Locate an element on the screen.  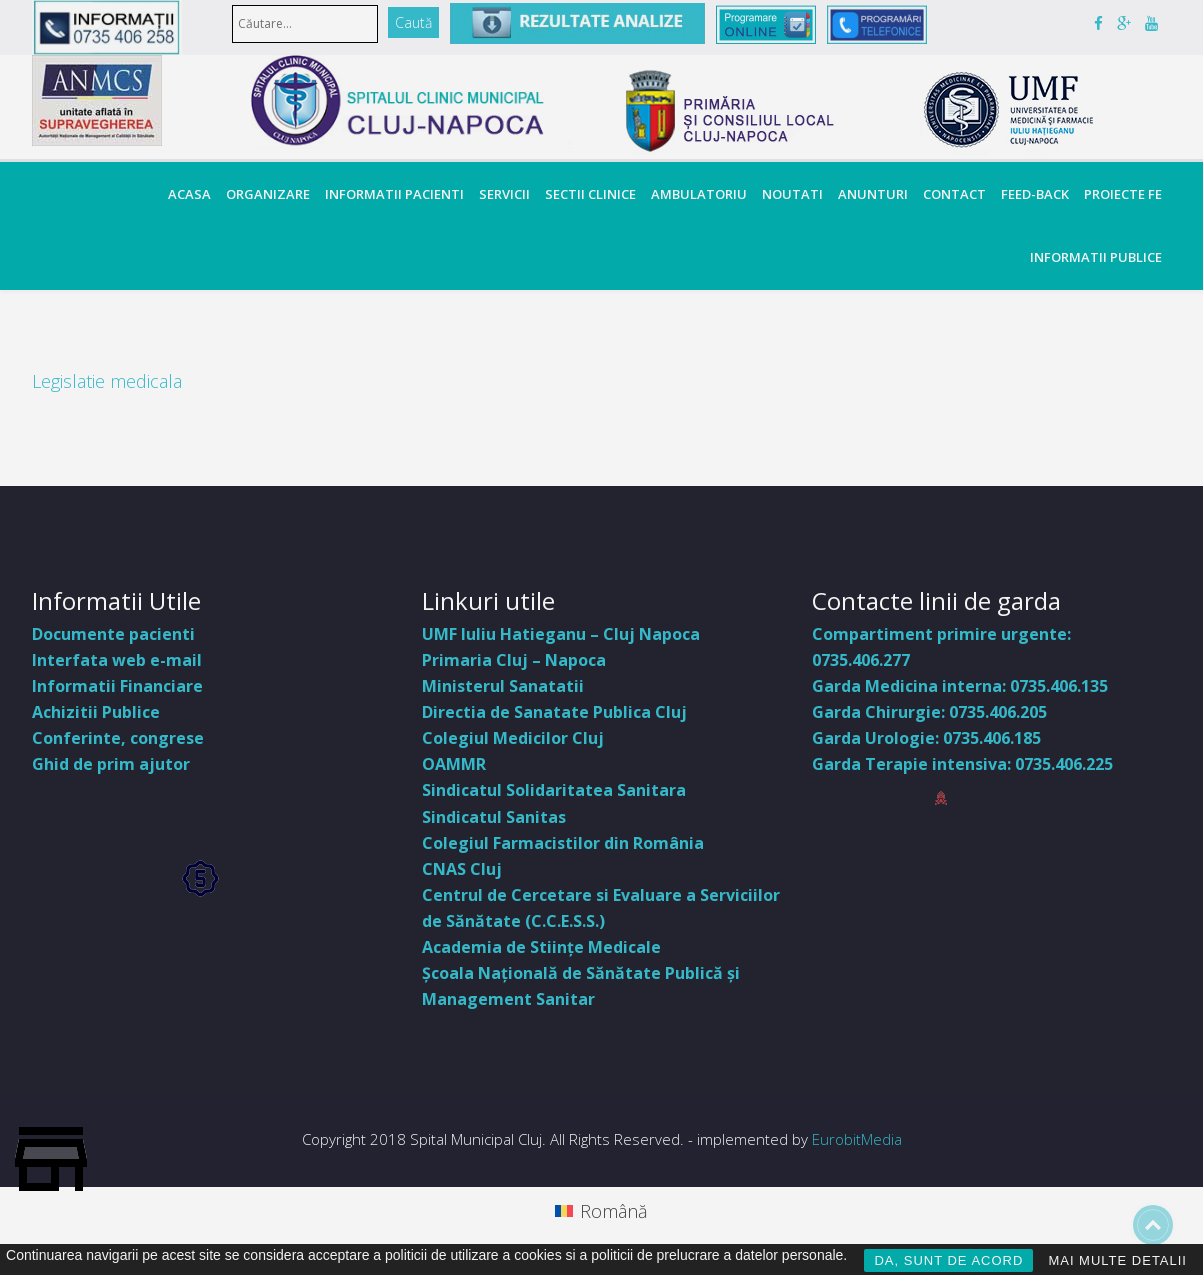
find nearby stores or shops is located at coordinates (51, 1159).